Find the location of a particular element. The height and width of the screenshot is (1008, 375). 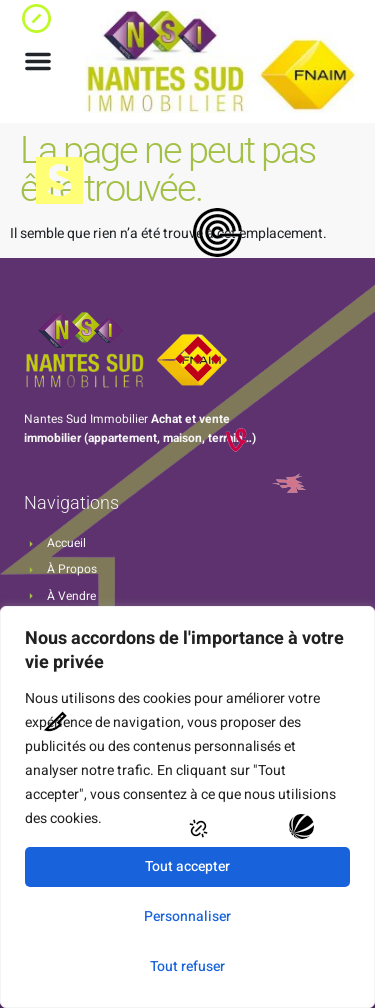

greptimedb logo is located at coordinates (217, 232).